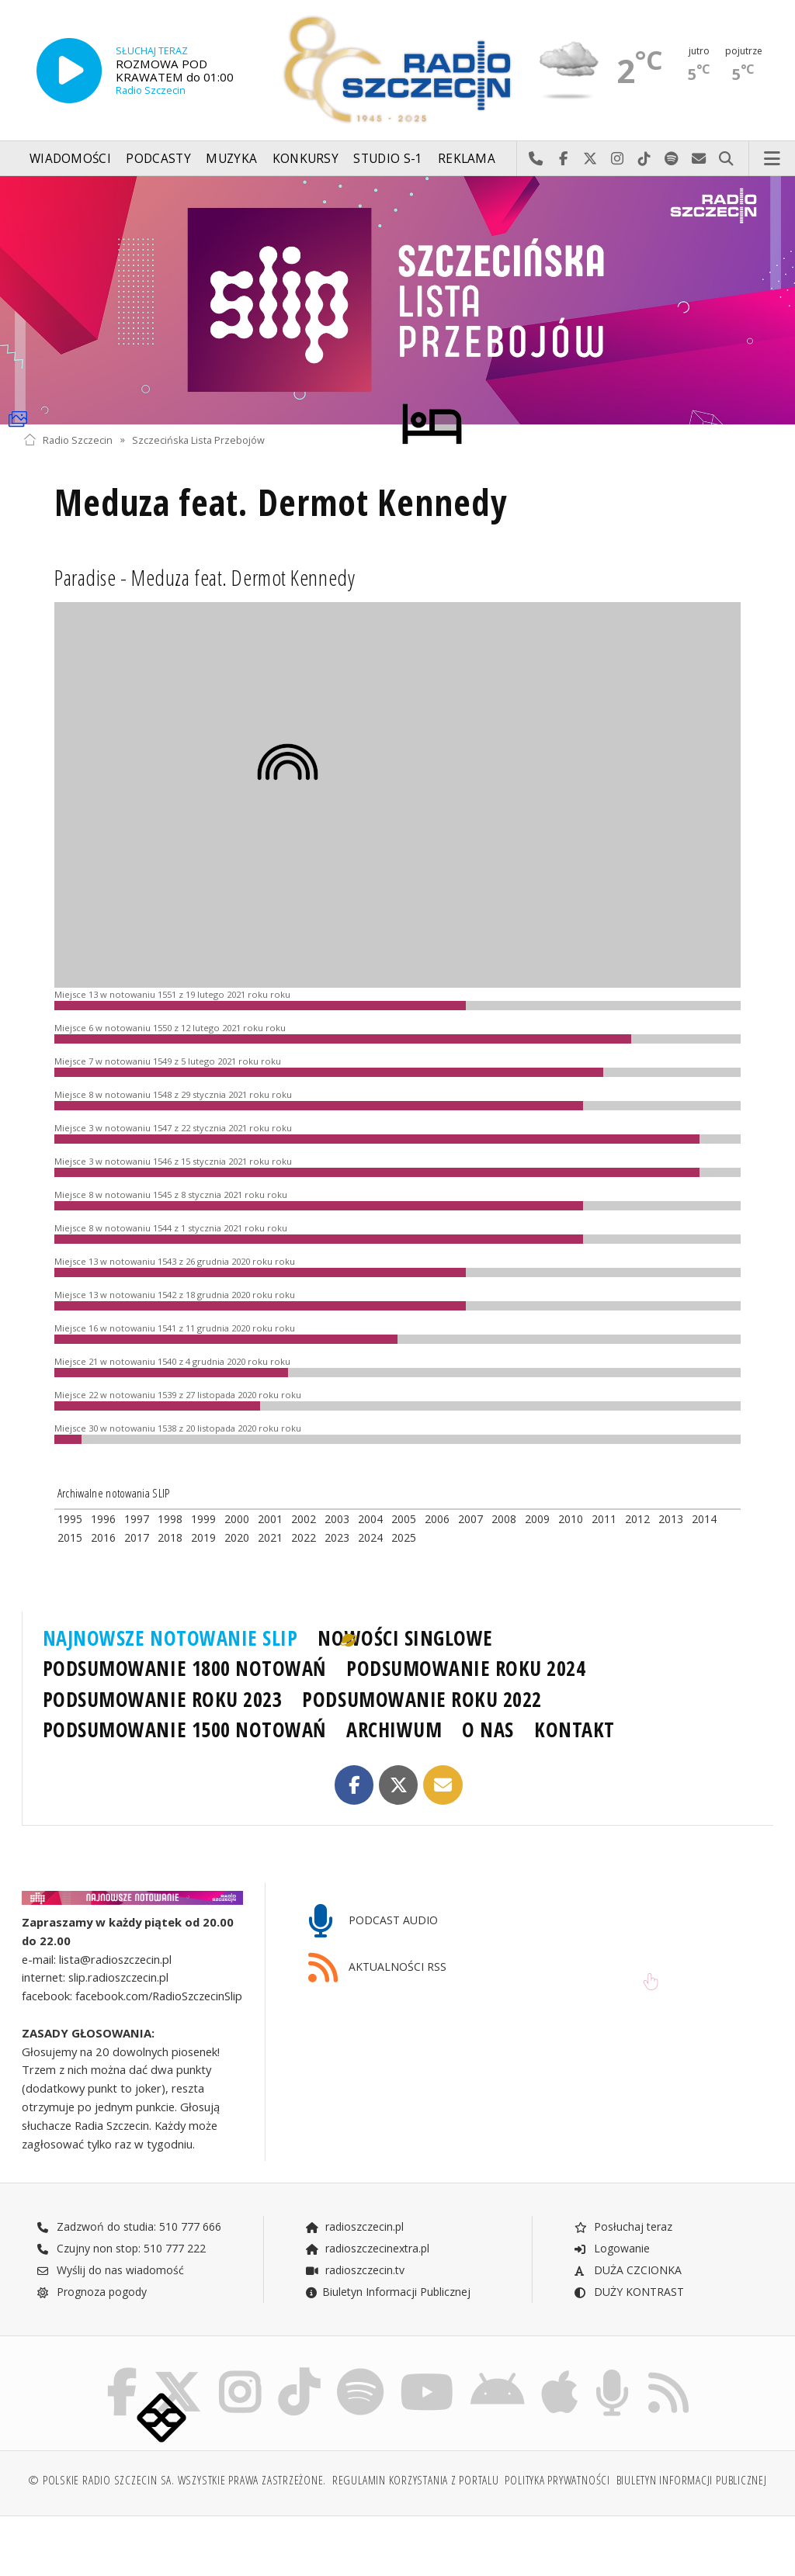 This screenshot has height=2576, width=795. Describe the element at coordinates (287, 763) in the screenshot. I see `indicates LGBTQ+ or pride-related content` at that location.